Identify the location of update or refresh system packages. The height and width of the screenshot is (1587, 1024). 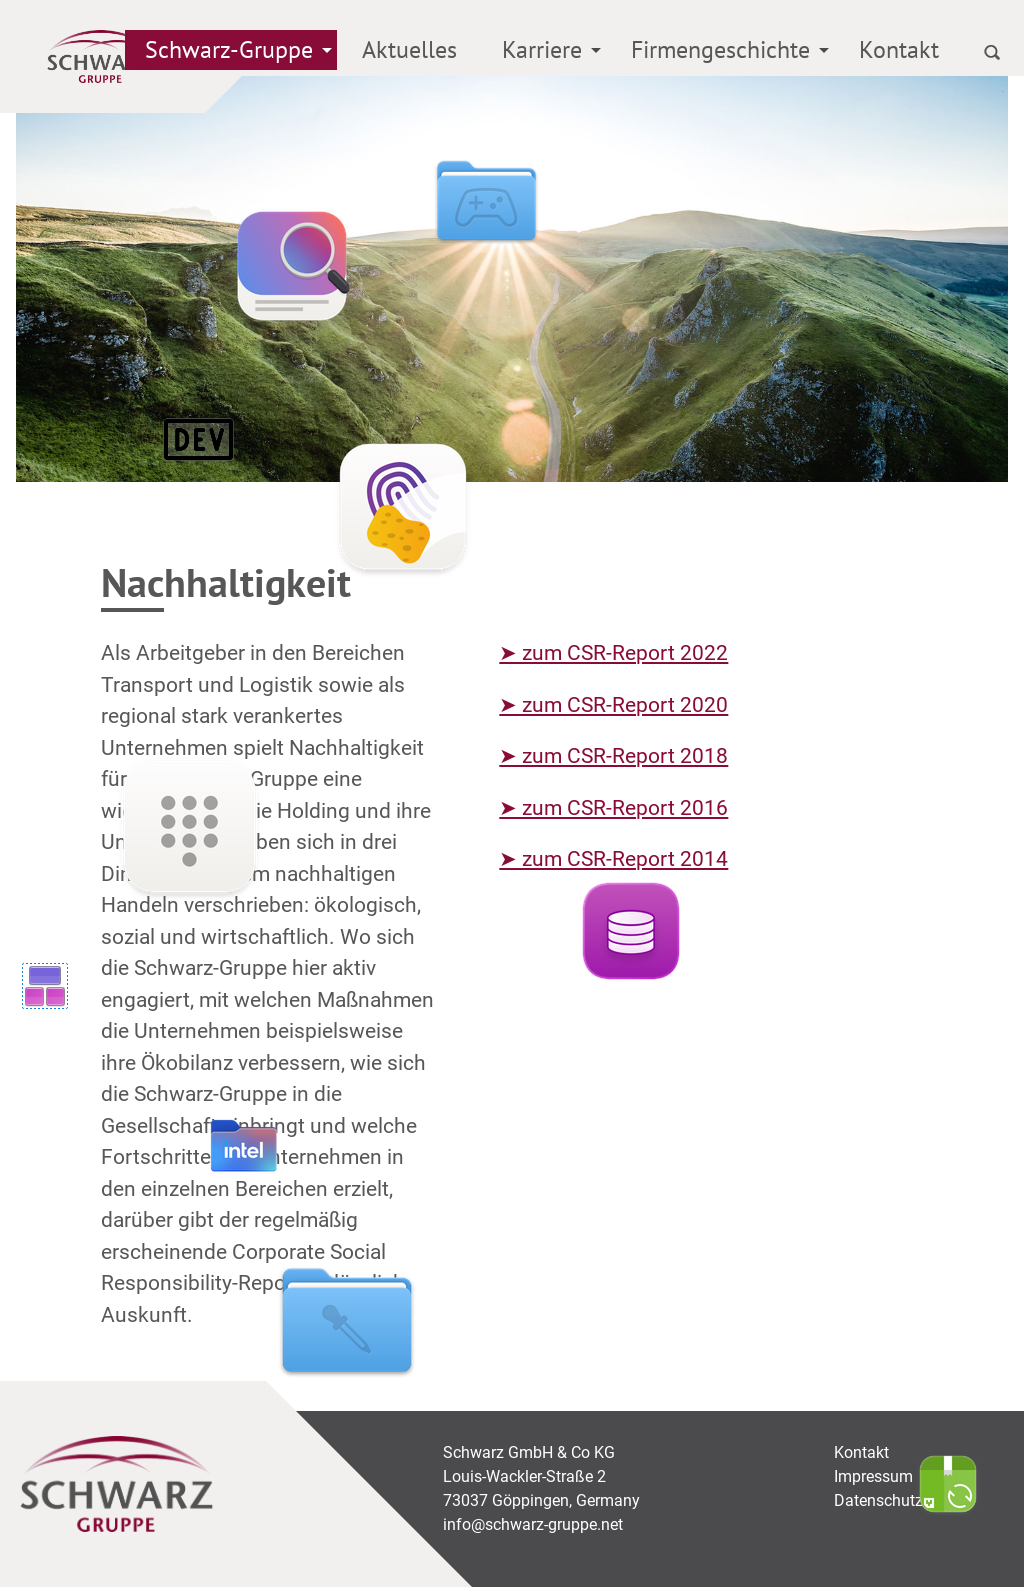
(948, 1485).